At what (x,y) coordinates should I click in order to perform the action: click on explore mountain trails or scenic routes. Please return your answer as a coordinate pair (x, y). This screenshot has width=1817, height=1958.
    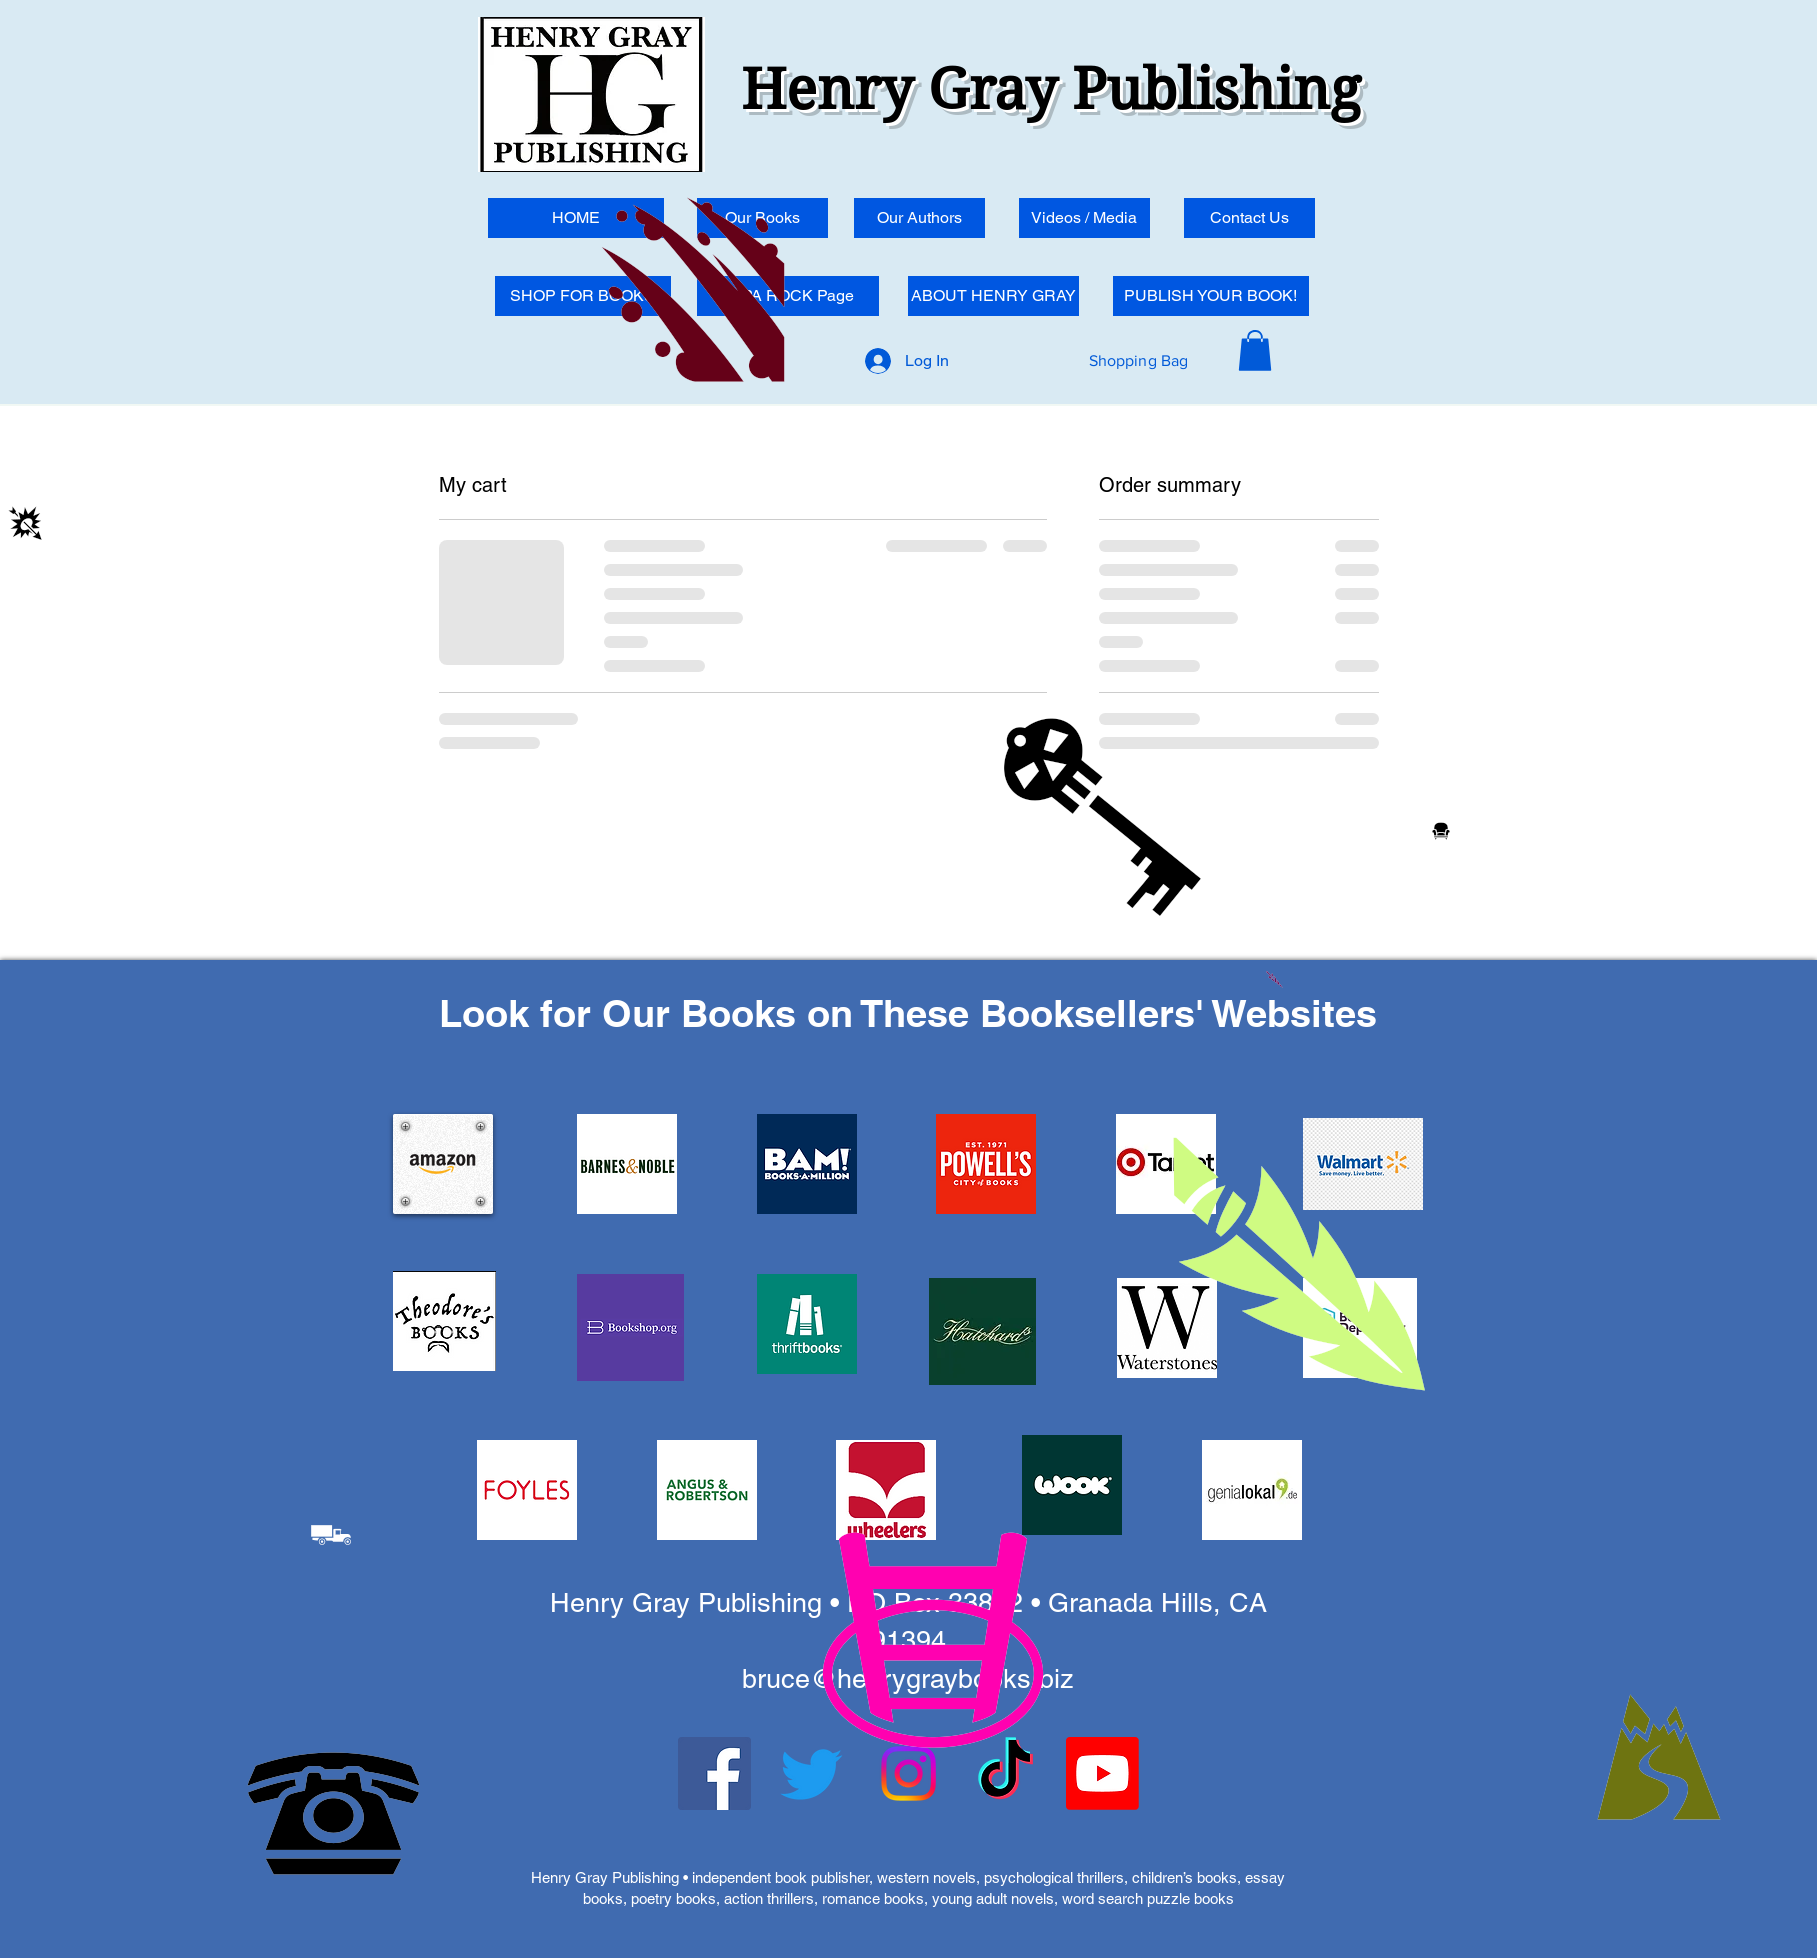
    Looking at the image, I should click on (1659, 1757).